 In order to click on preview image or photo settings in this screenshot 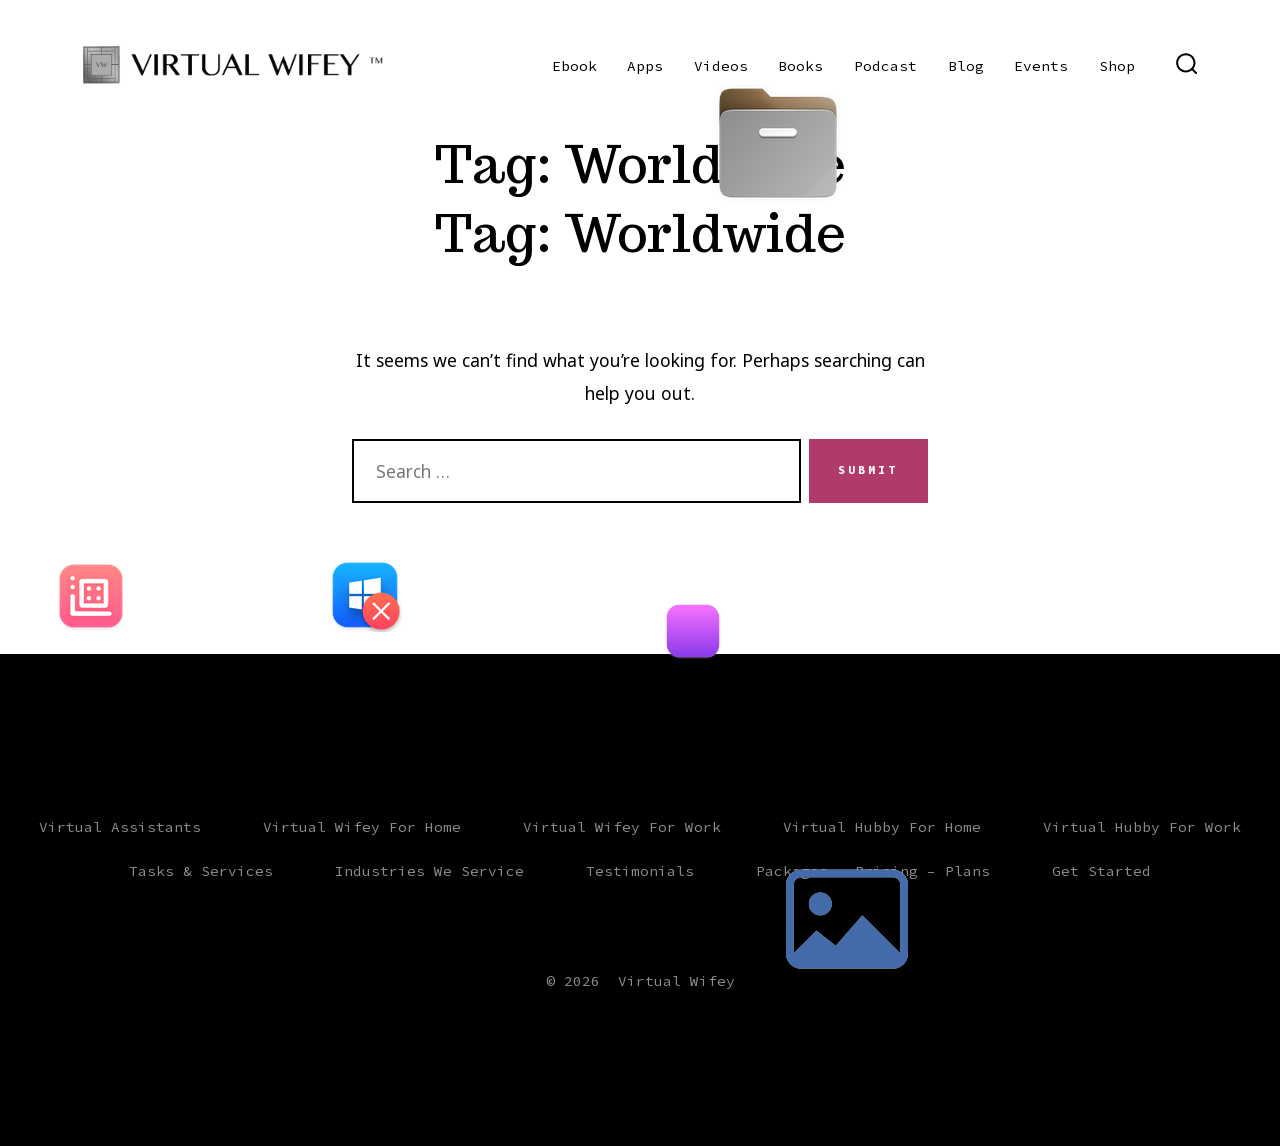, I will do `click(847, 923)`.